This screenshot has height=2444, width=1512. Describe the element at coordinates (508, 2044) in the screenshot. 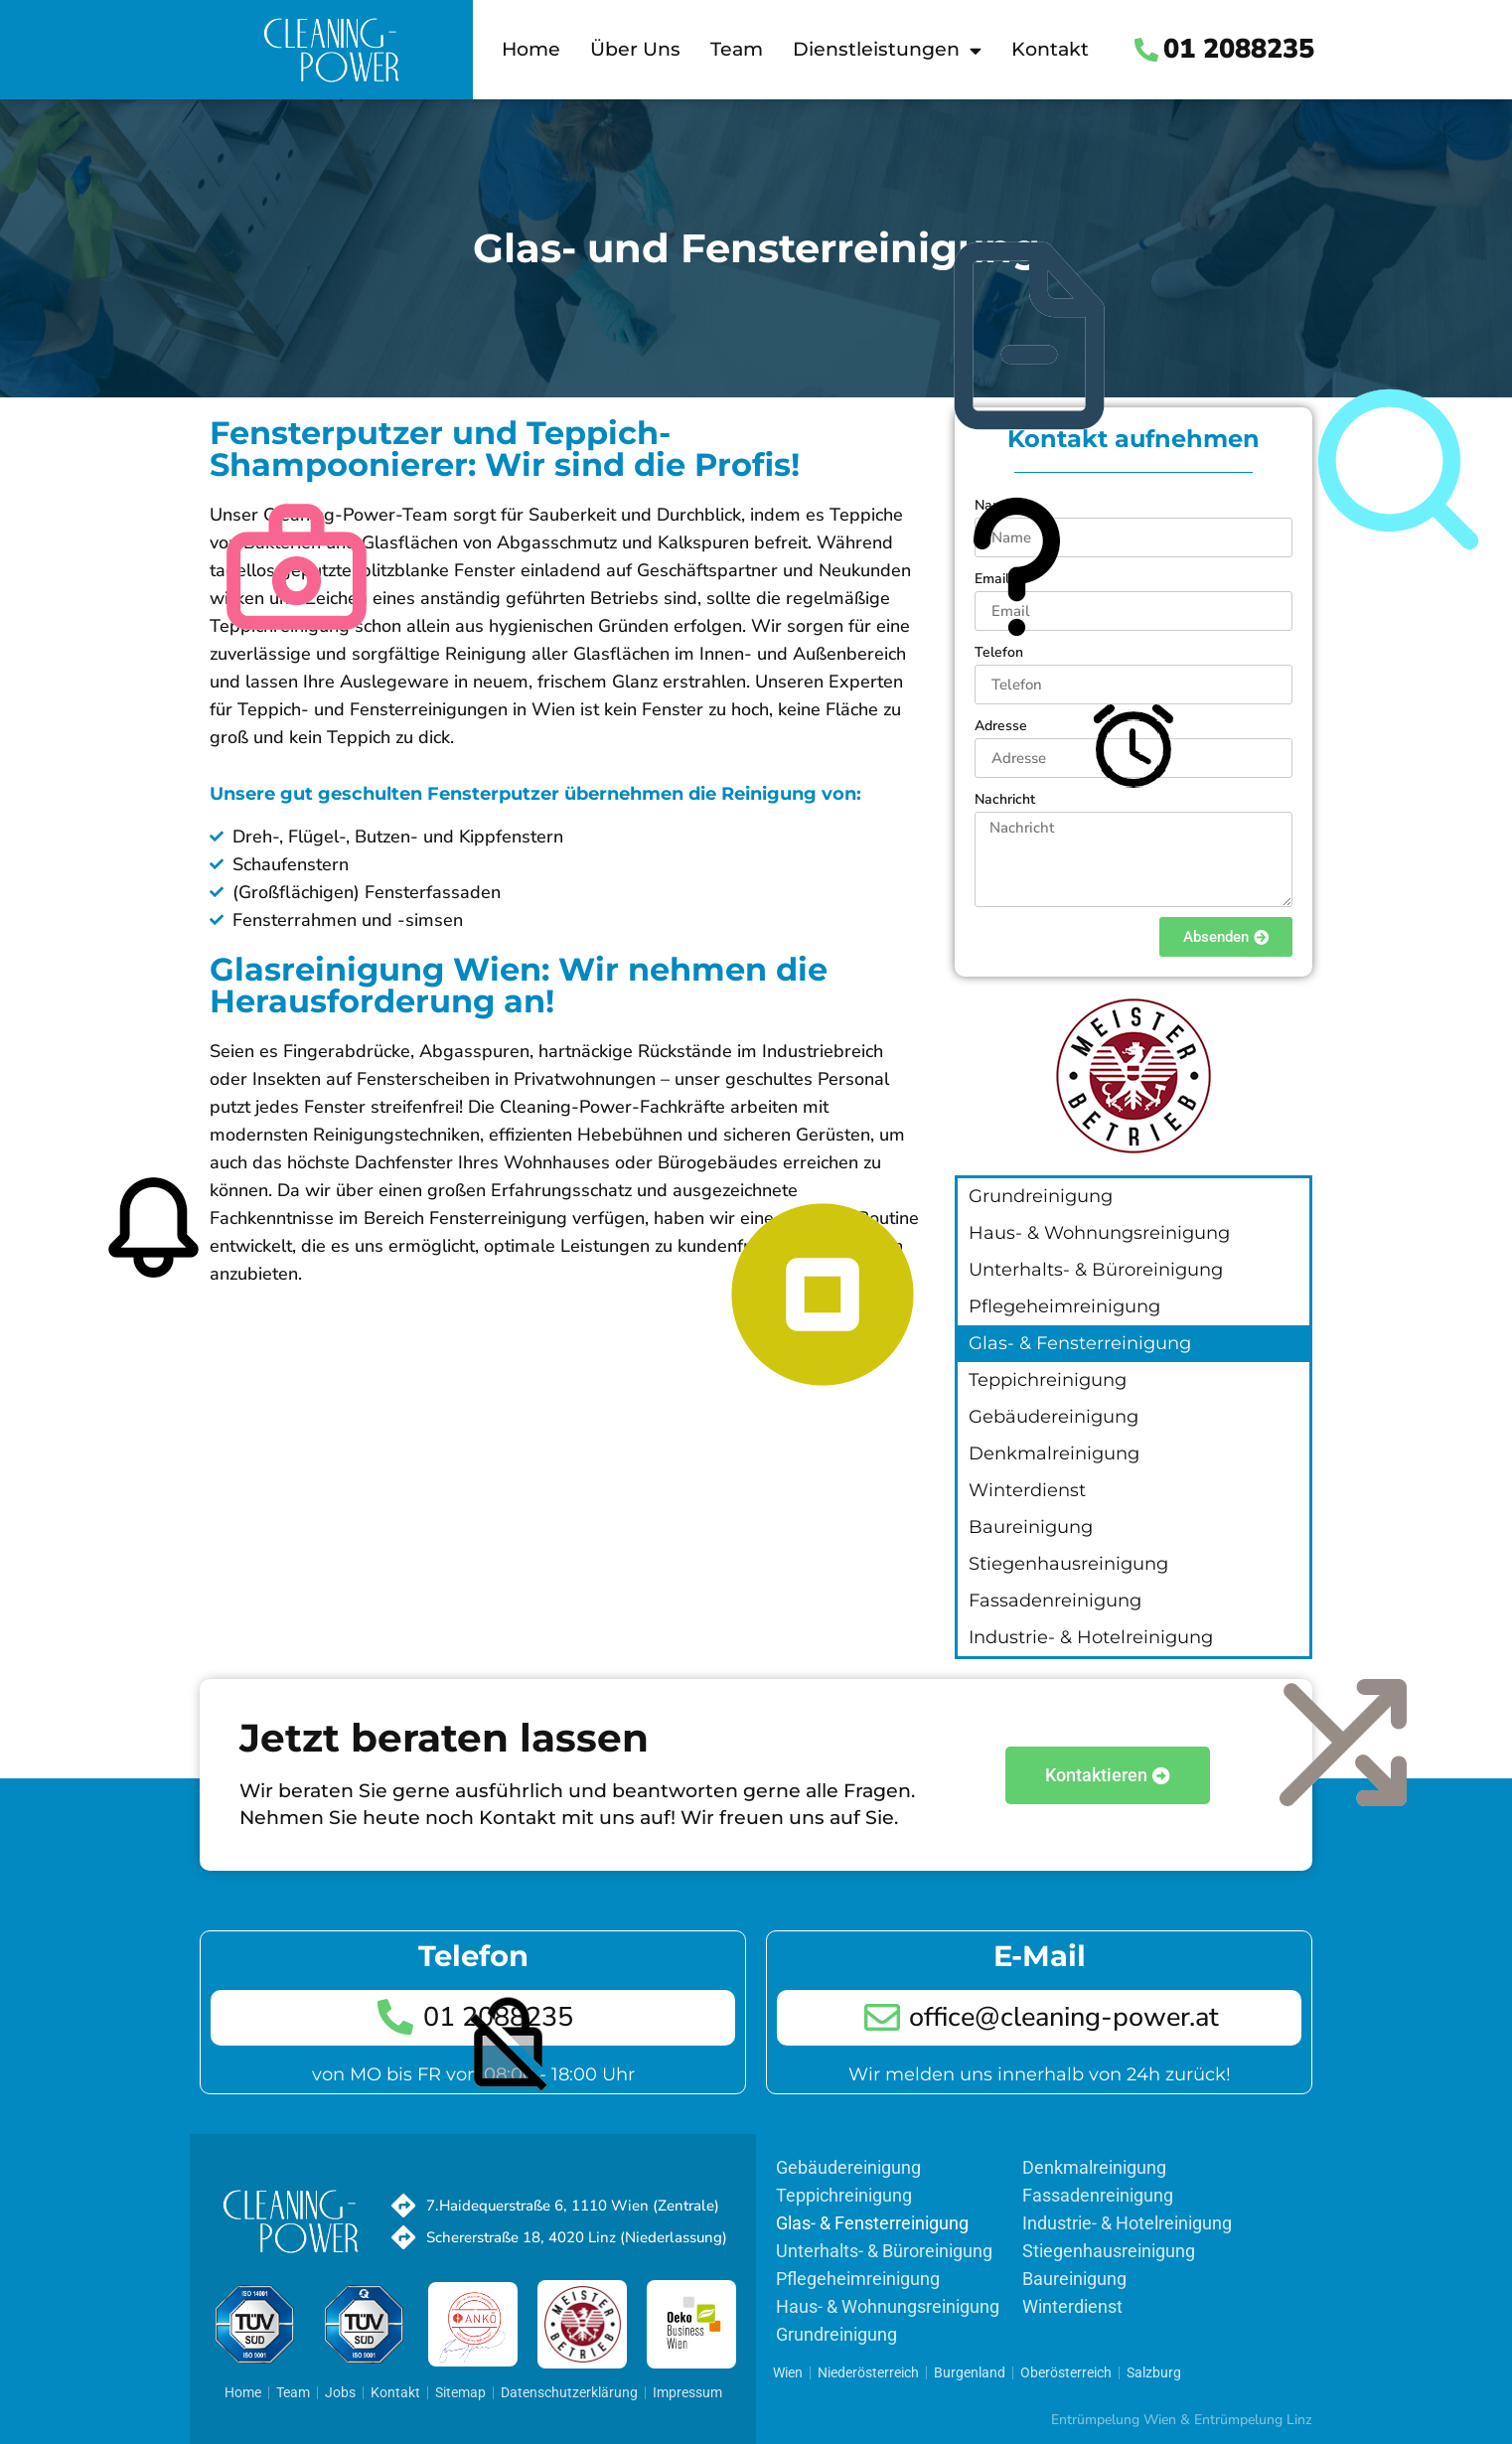

I see `indicates an unencrypted or insecure connection` at that location.